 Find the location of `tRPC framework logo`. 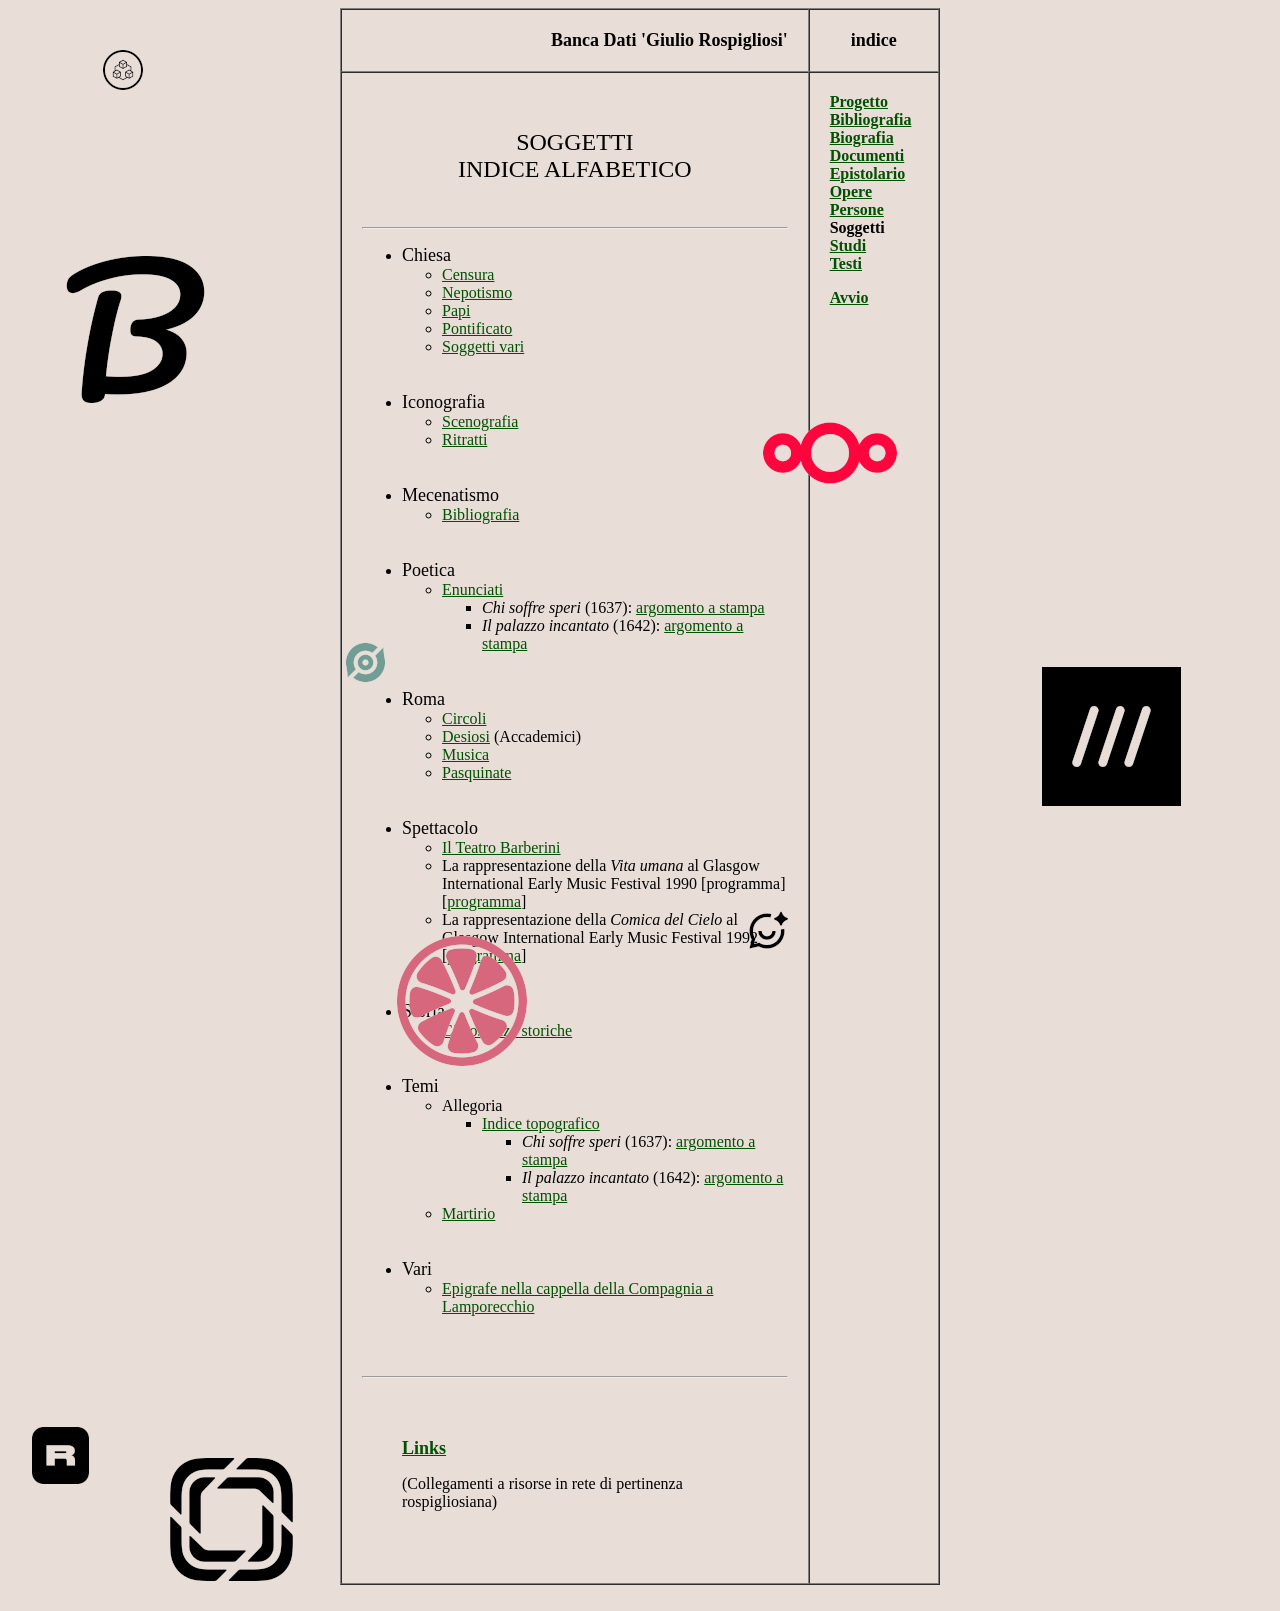

tRPC framework logo is located at coordinates (123, 70).